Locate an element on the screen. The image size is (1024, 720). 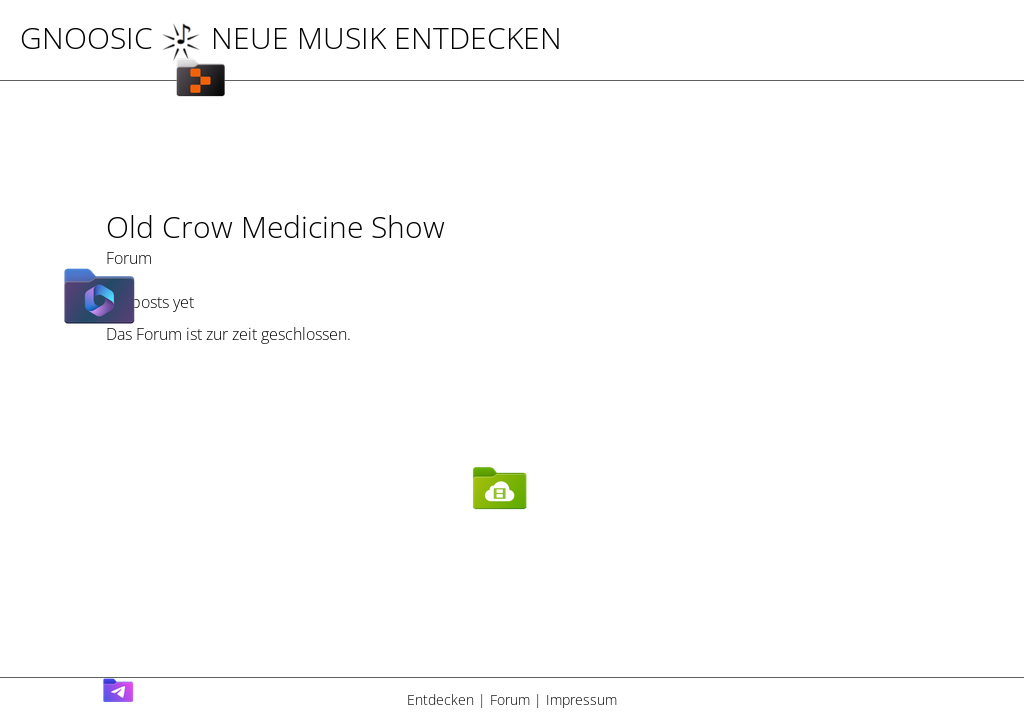
open telegram downloads folder is located at coordinates (118, 691).